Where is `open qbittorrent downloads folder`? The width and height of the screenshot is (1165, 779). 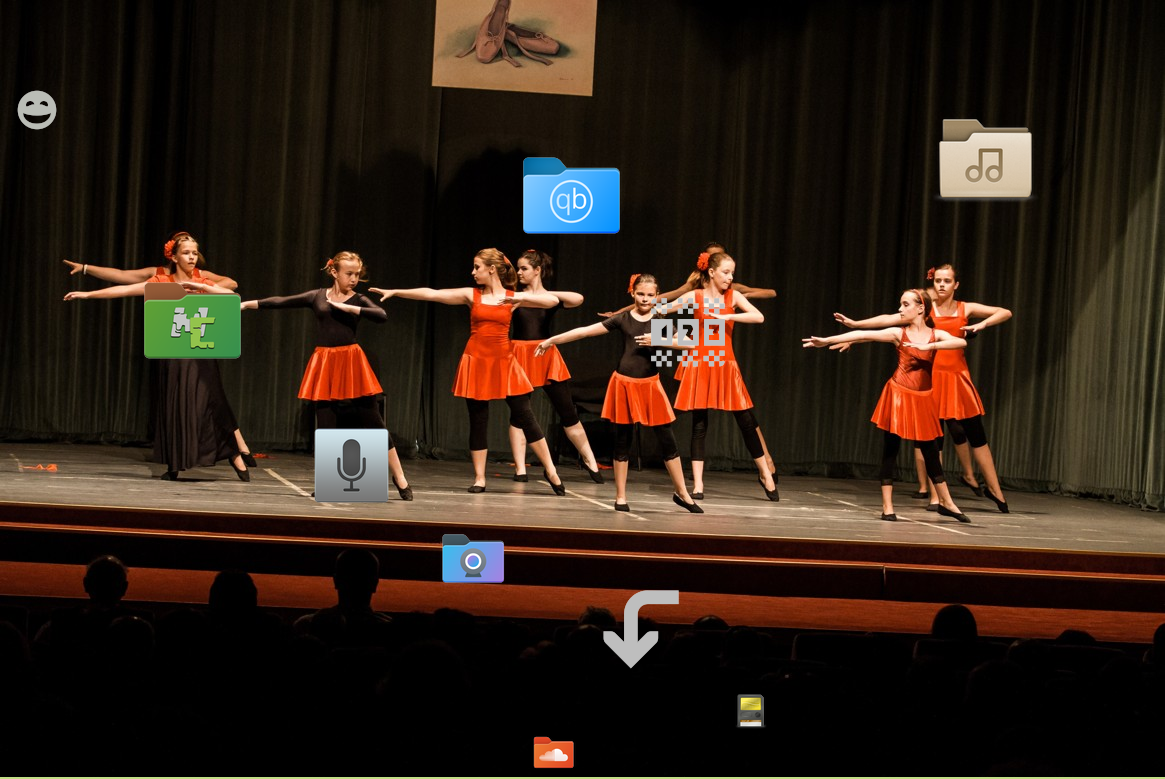
open qbittorrent downloads folder is located at coordinates (571, 198).